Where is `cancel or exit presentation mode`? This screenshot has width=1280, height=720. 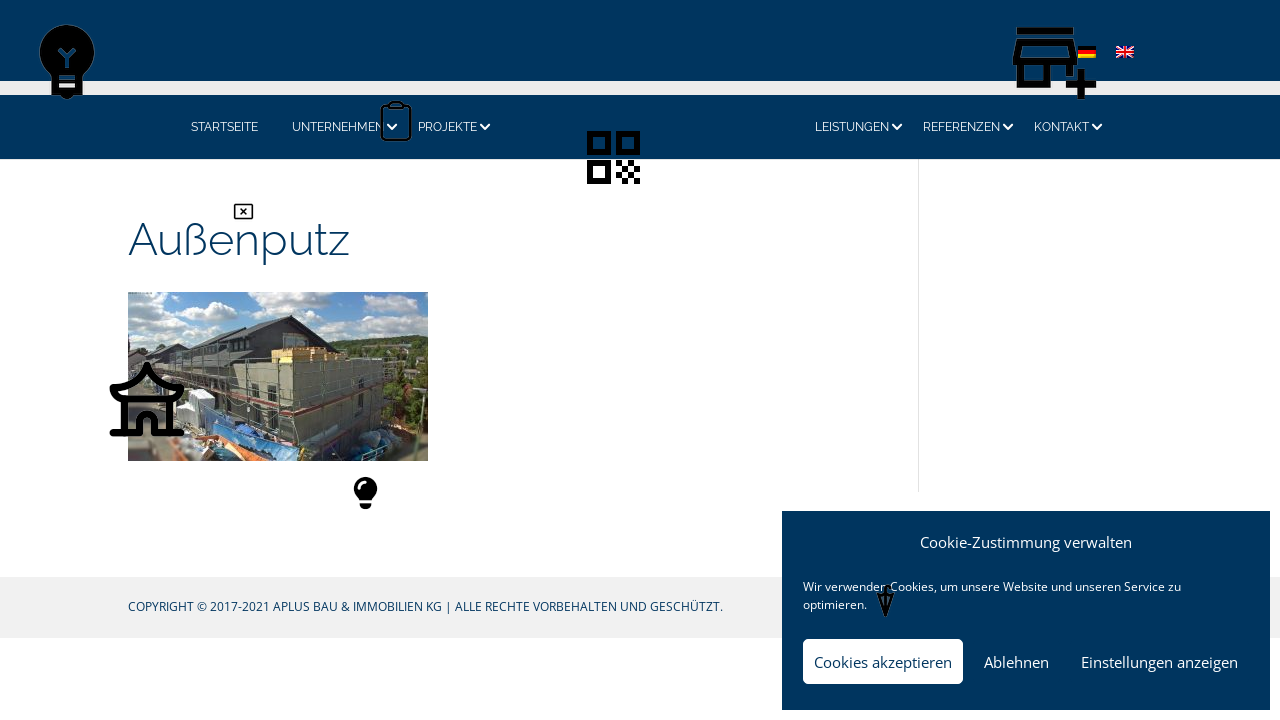 cancel or exit presentation mode is located at coordinates (243, 211).